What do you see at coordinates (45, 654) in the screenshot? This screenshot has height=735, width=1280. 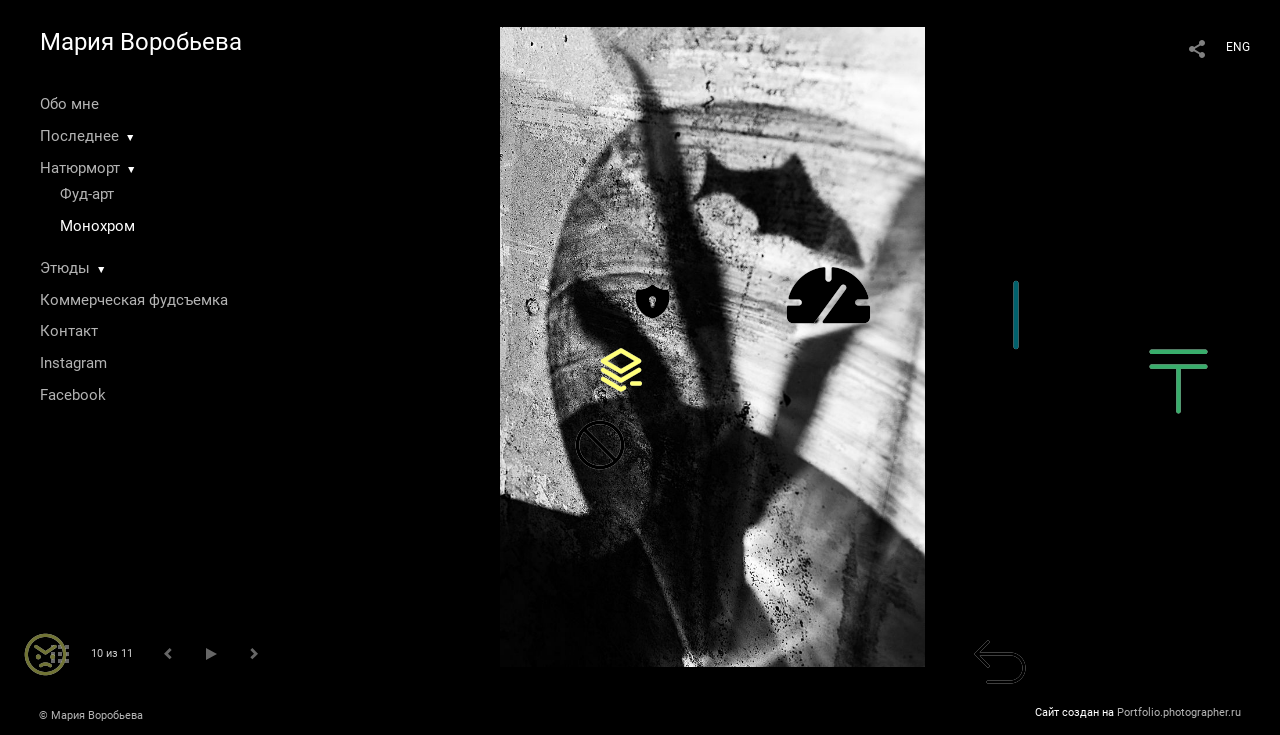 I see `react with anger to a post or message` at bounding box center [45, 654].